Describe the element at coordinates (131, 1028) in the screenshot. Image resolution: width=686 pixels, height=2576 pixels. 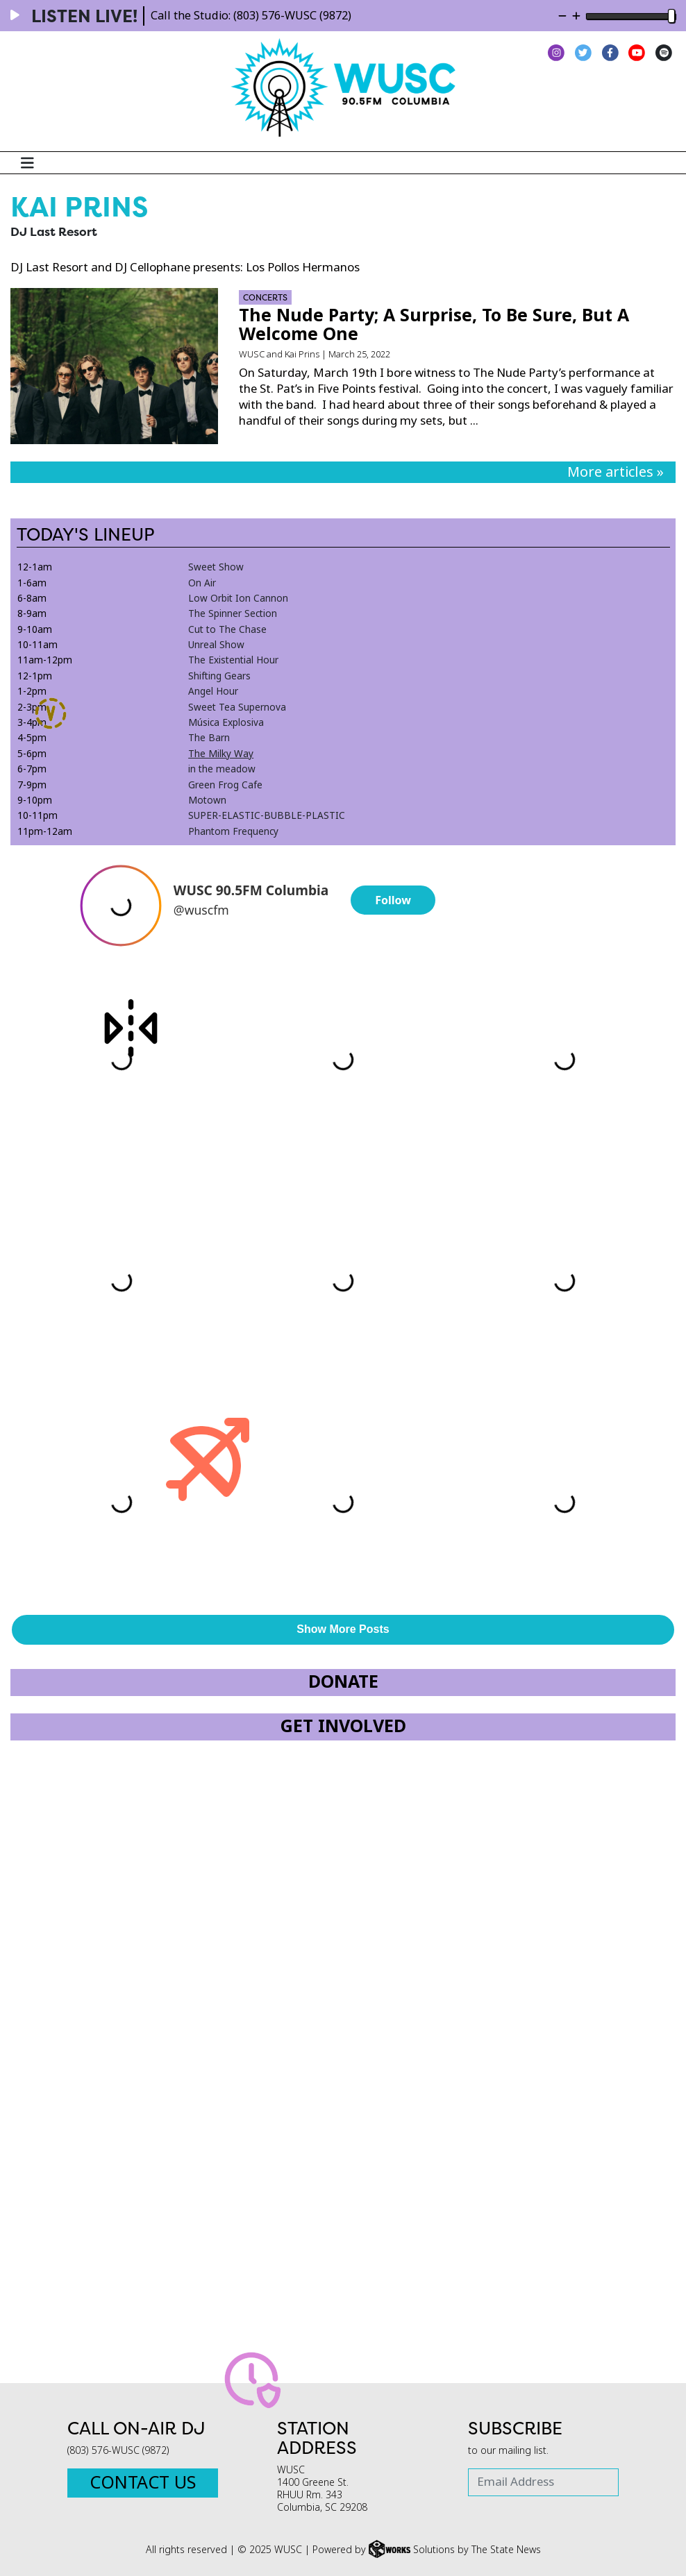
I see `flip image horizontally` at that location.